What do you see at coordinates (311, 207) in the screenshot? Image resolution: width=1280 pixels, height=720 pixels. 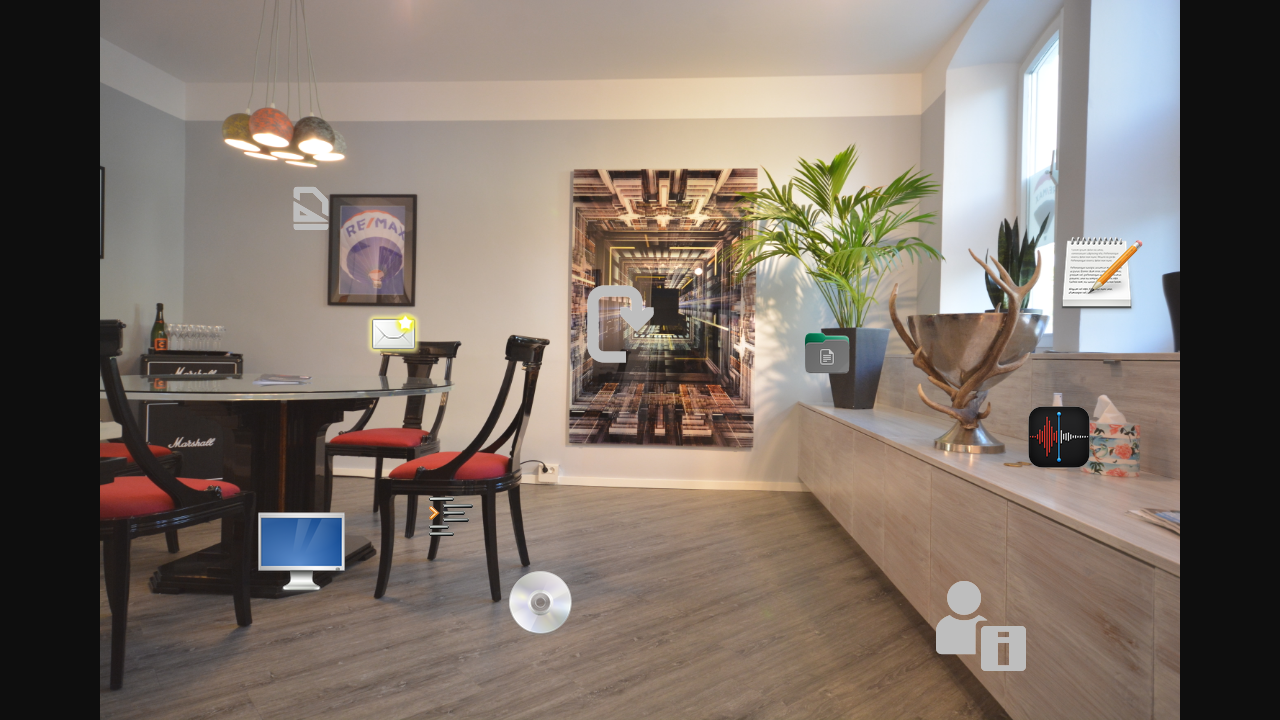 I see `adjust page layout and print settings` at bounding box center [311, 207].